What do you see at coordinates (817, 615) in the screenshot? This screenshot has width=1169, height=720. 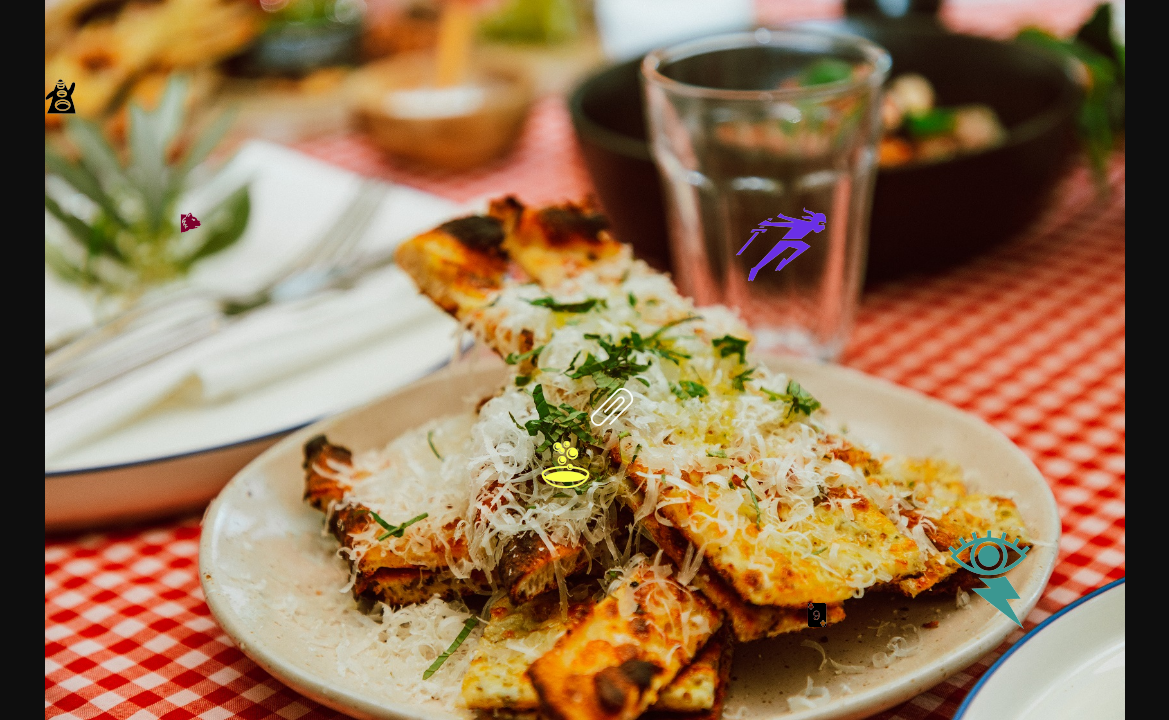 I see `nine of clubs playing card` at bounding box center [817, 615].